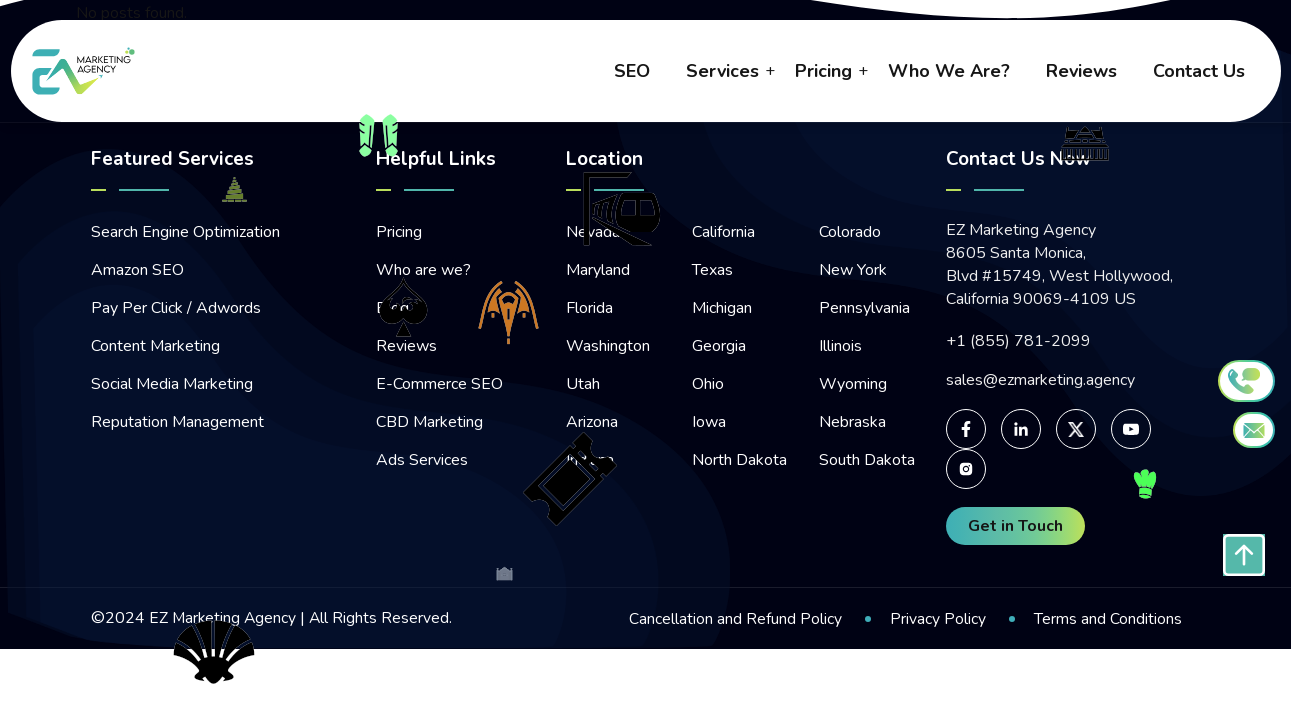  I want to click on view subway or metro transit options, so click(621, 208).